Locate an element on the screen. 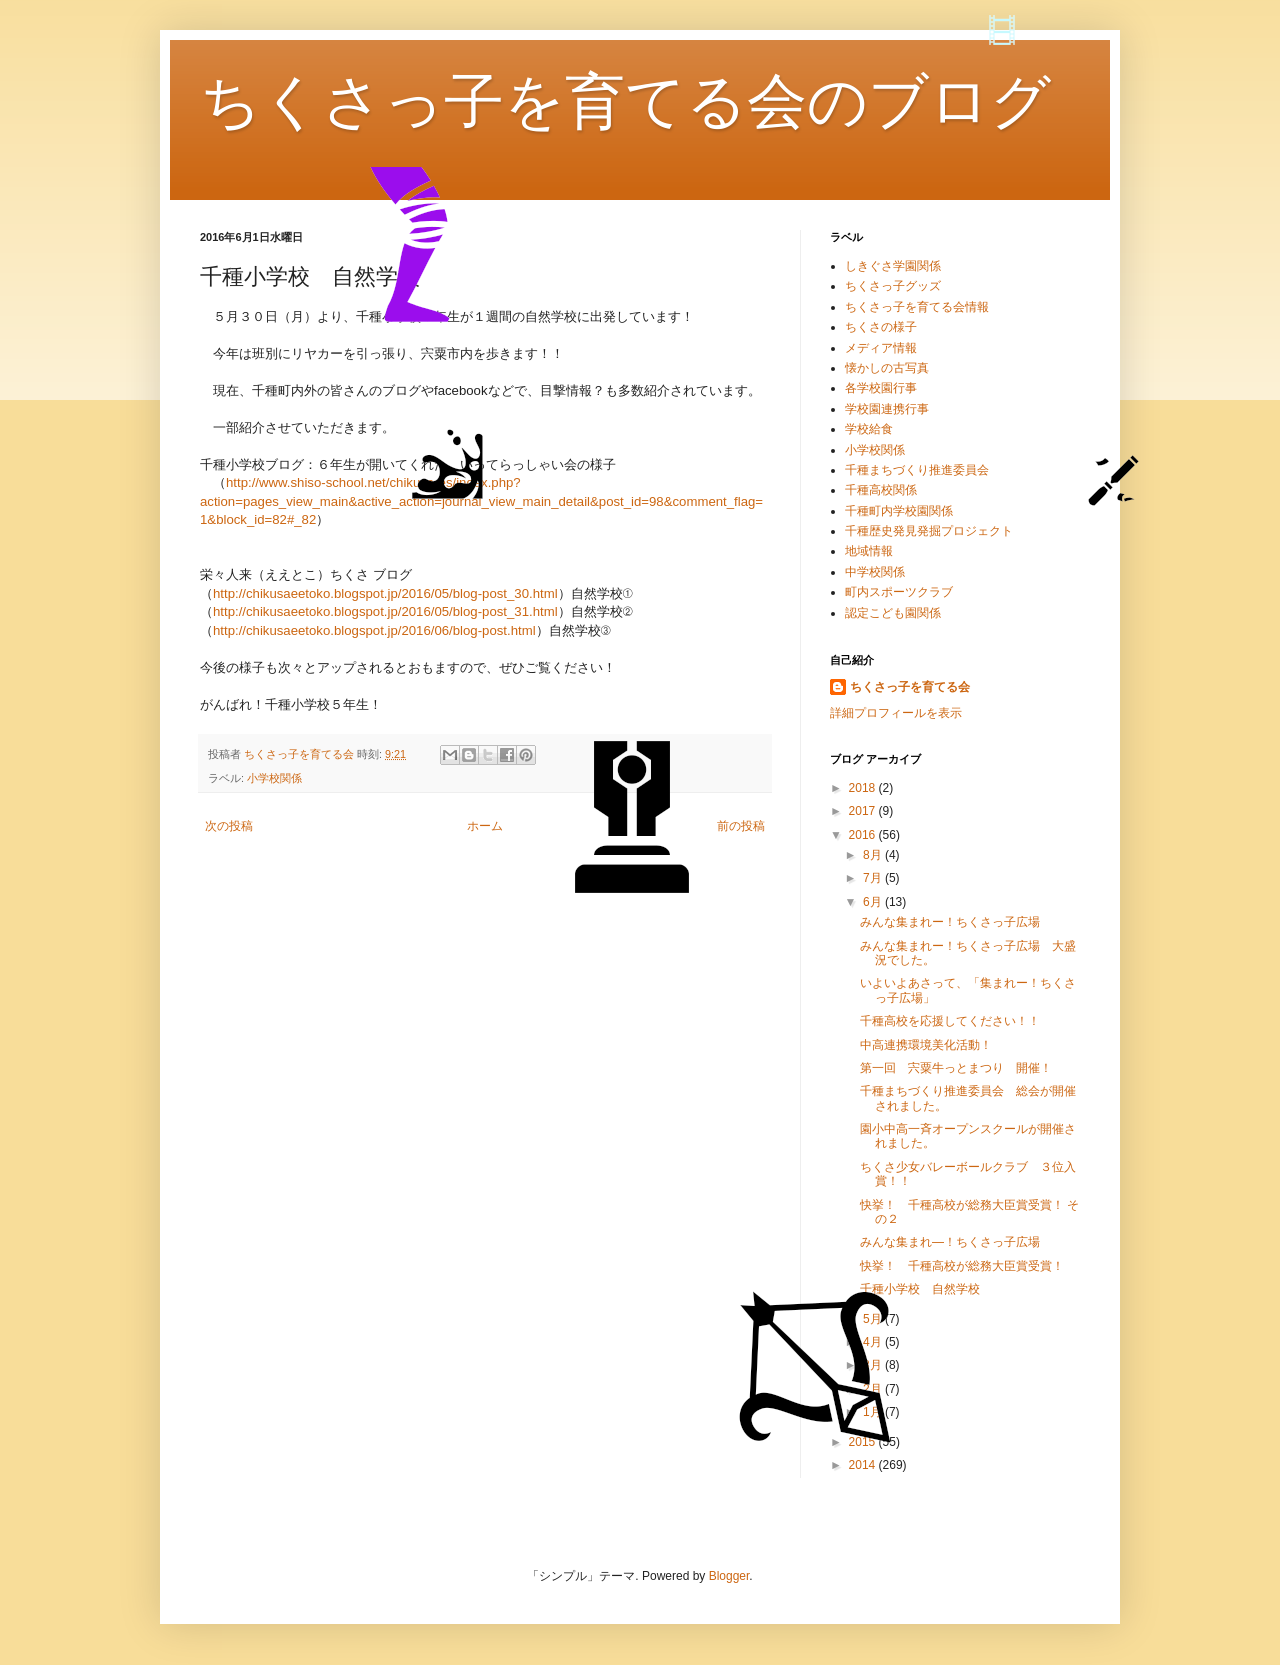 This screenshot has width=1280, height=1665. access video or movie content is located at coordinates (1002, 30).